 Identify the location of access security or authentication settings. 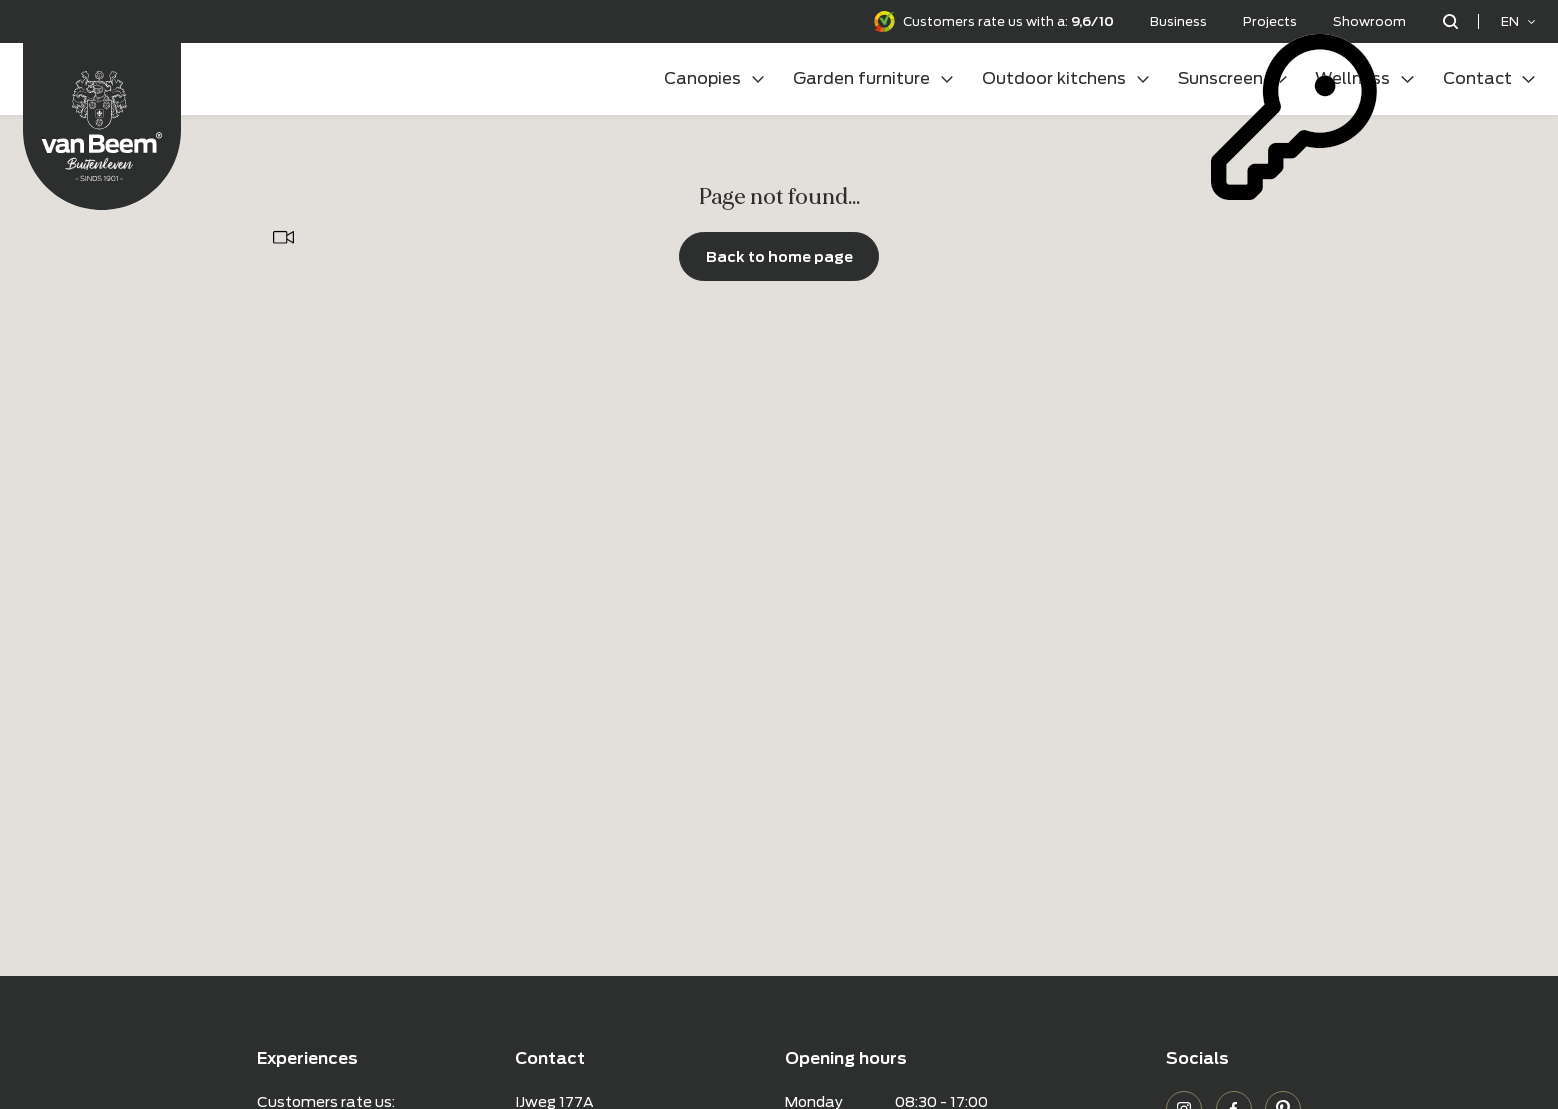
(1294, 117).